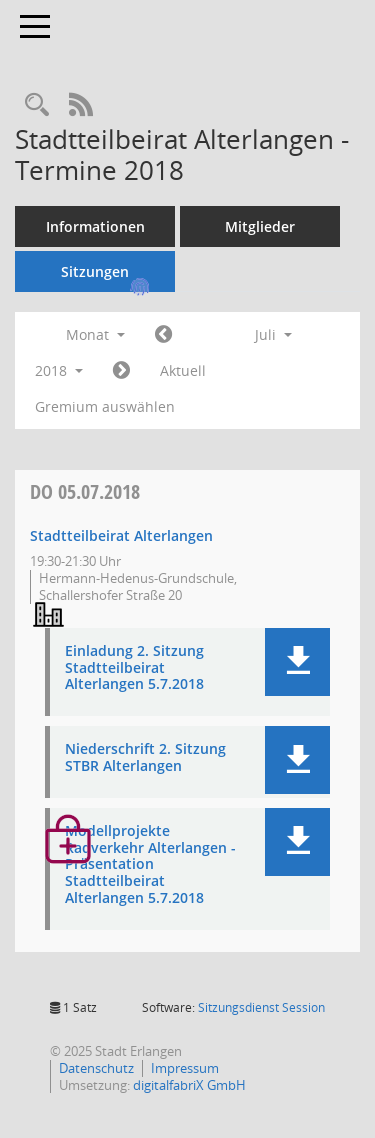 Image resolution: width=375 pixels, height=1138 pixels. I want to click on add item to shopping bag, so click(68, 839).